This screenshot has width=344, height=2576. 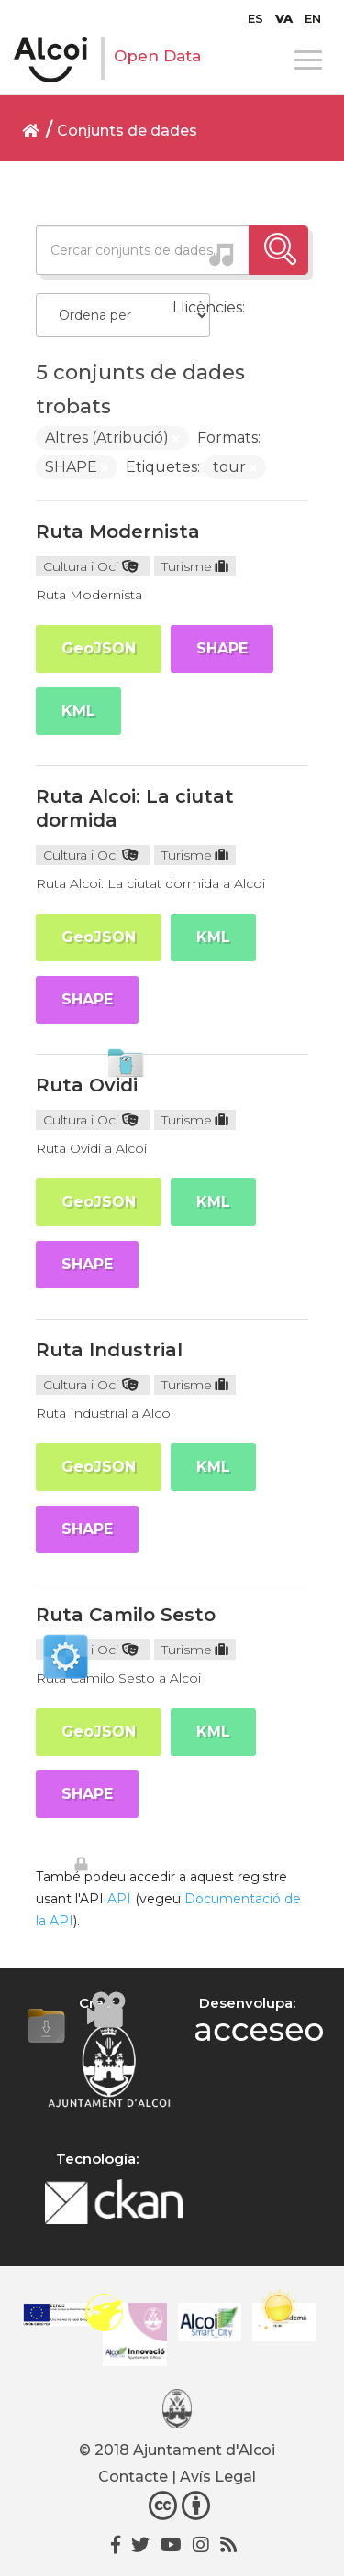 What do you see at coordinates (104, 2312) in the screenshot?
I see `open amarok music player` at bounding box center [104, 2312].